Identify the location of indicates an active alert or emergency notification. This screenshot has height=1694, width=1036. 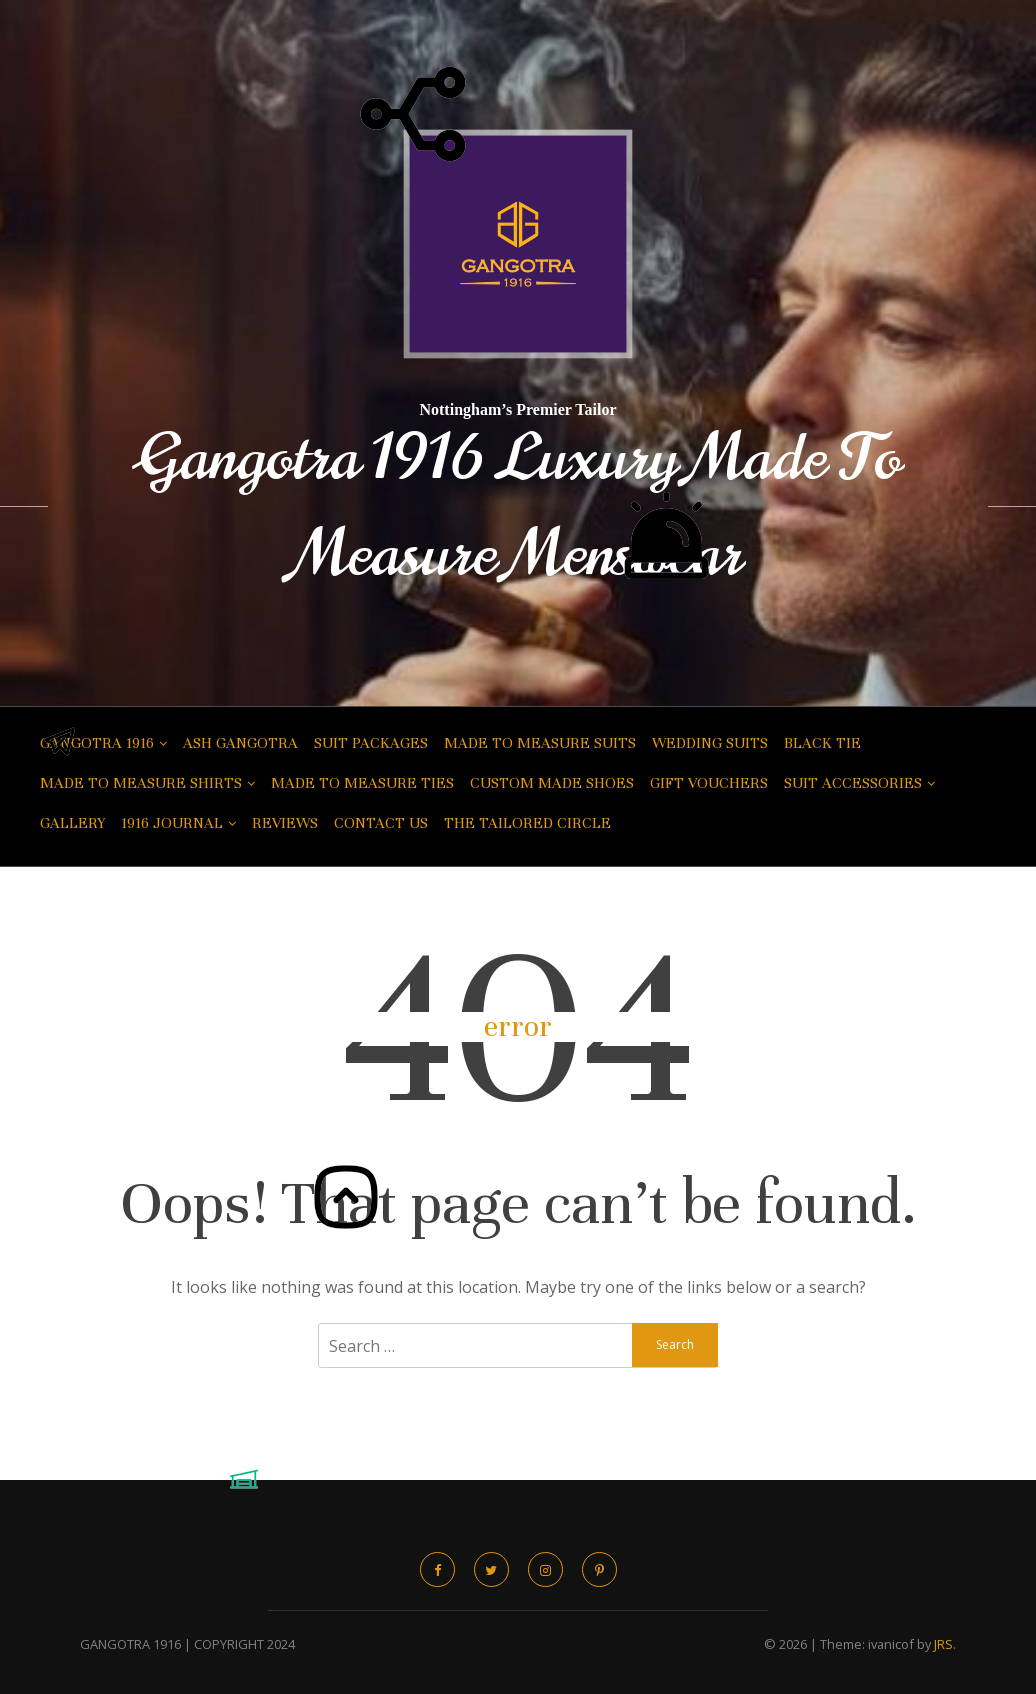
(666, 543).